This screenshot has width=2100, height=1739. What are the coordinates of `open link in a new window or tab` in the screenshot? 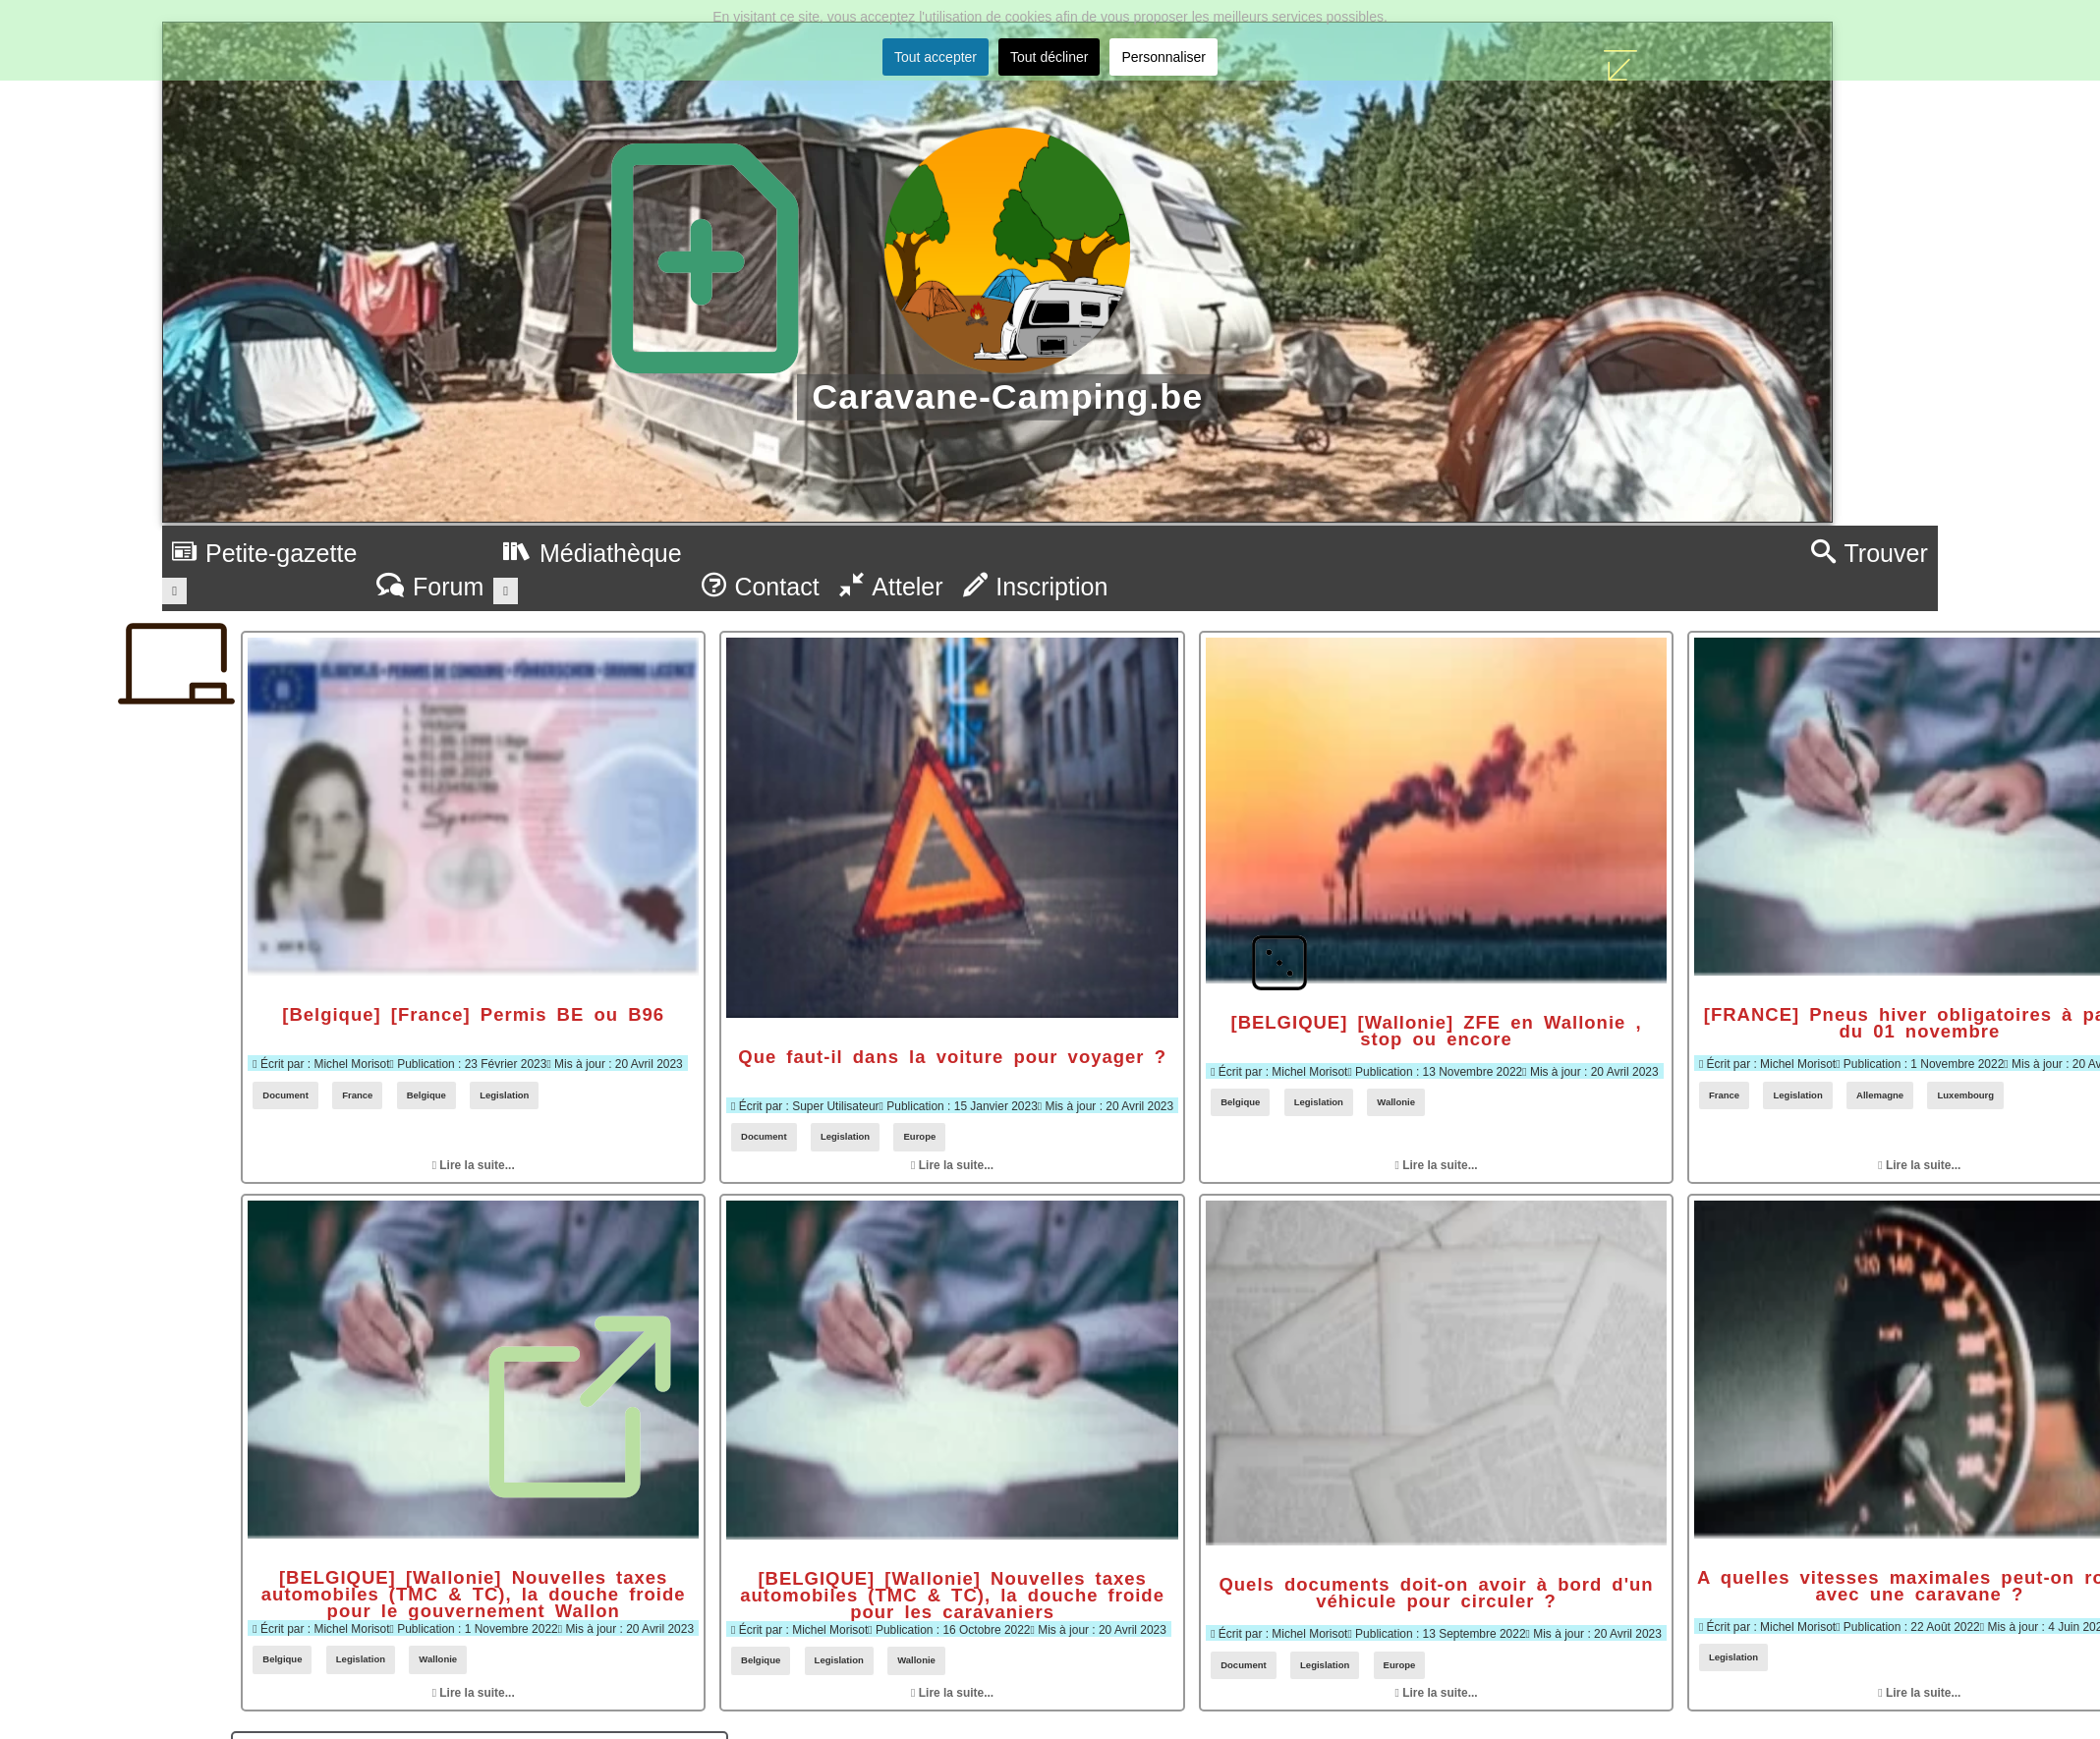 It's located at (580, 1407).